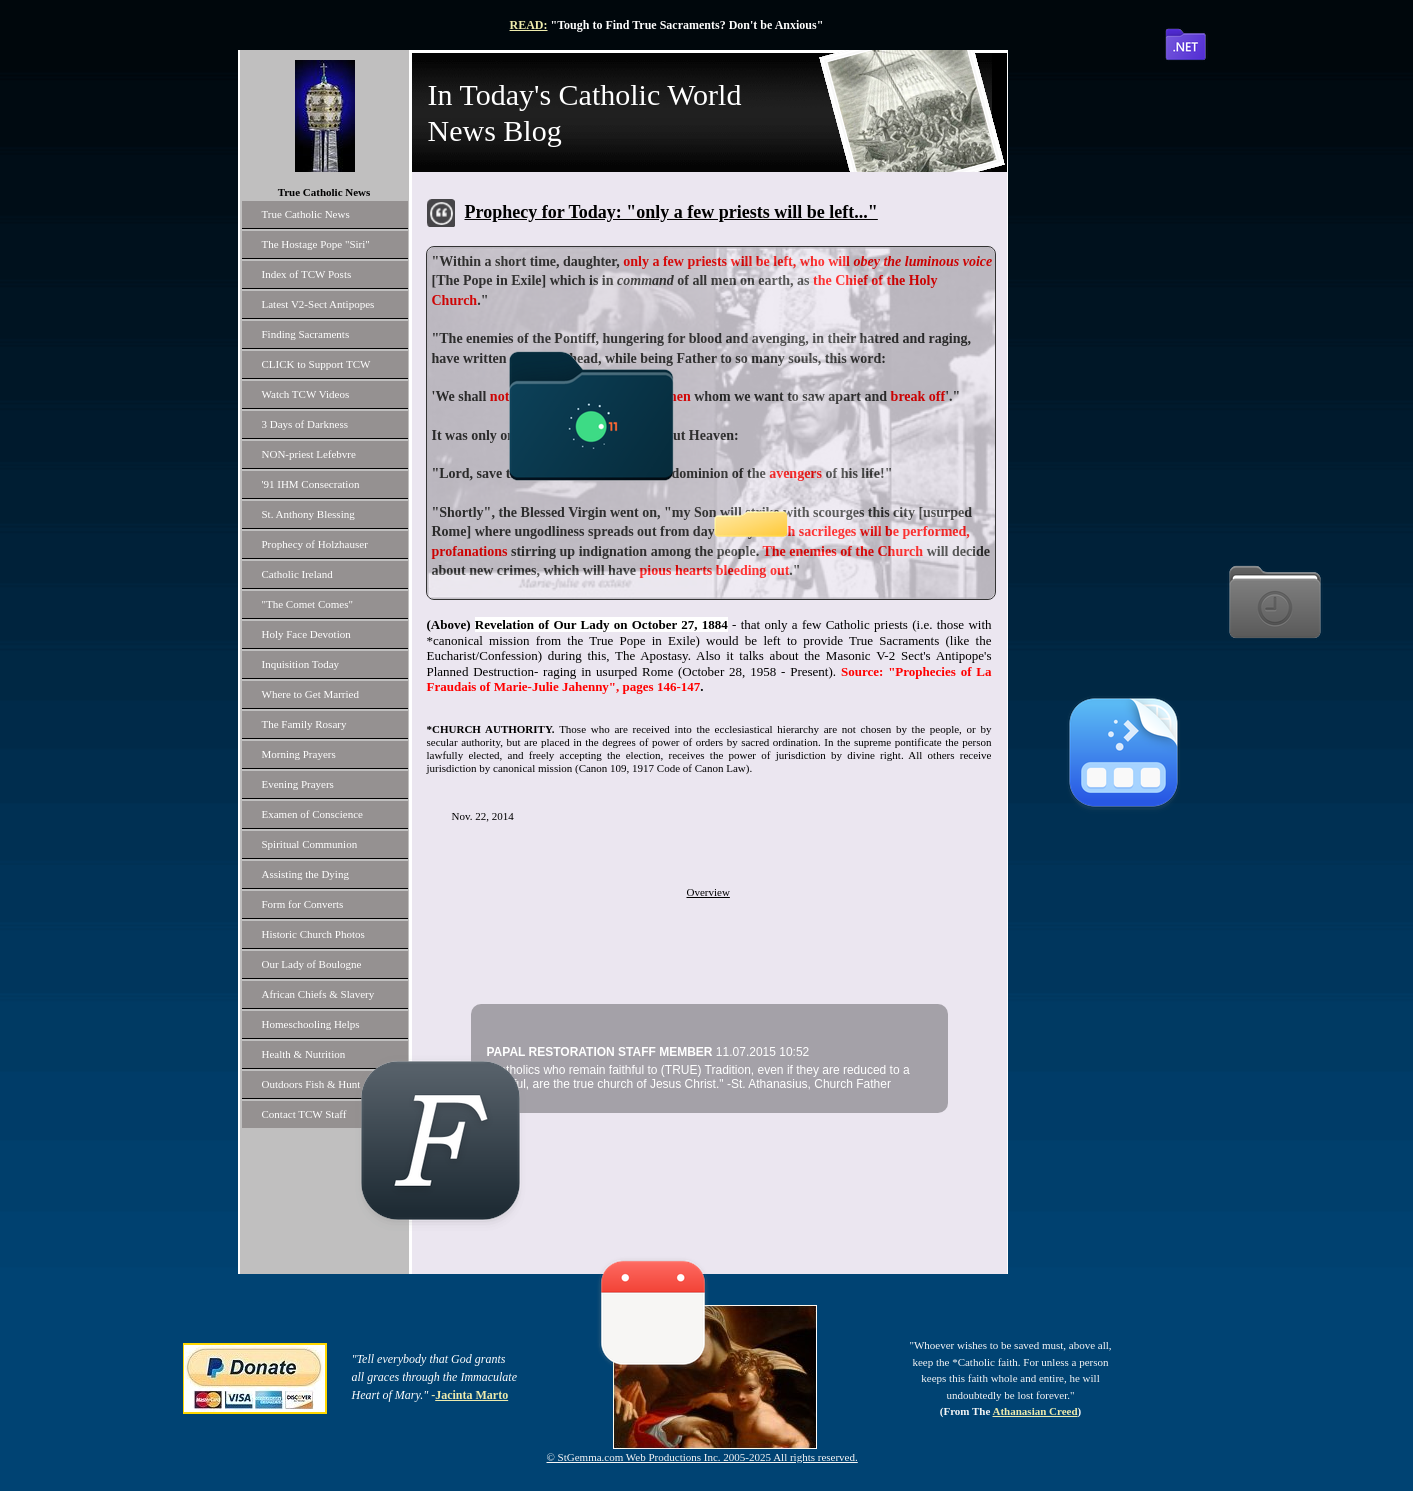  What do you see at coordinates (1275, 602) in the screenshot?
I see `access temporary files folder` at bounding box center [1275, 602].